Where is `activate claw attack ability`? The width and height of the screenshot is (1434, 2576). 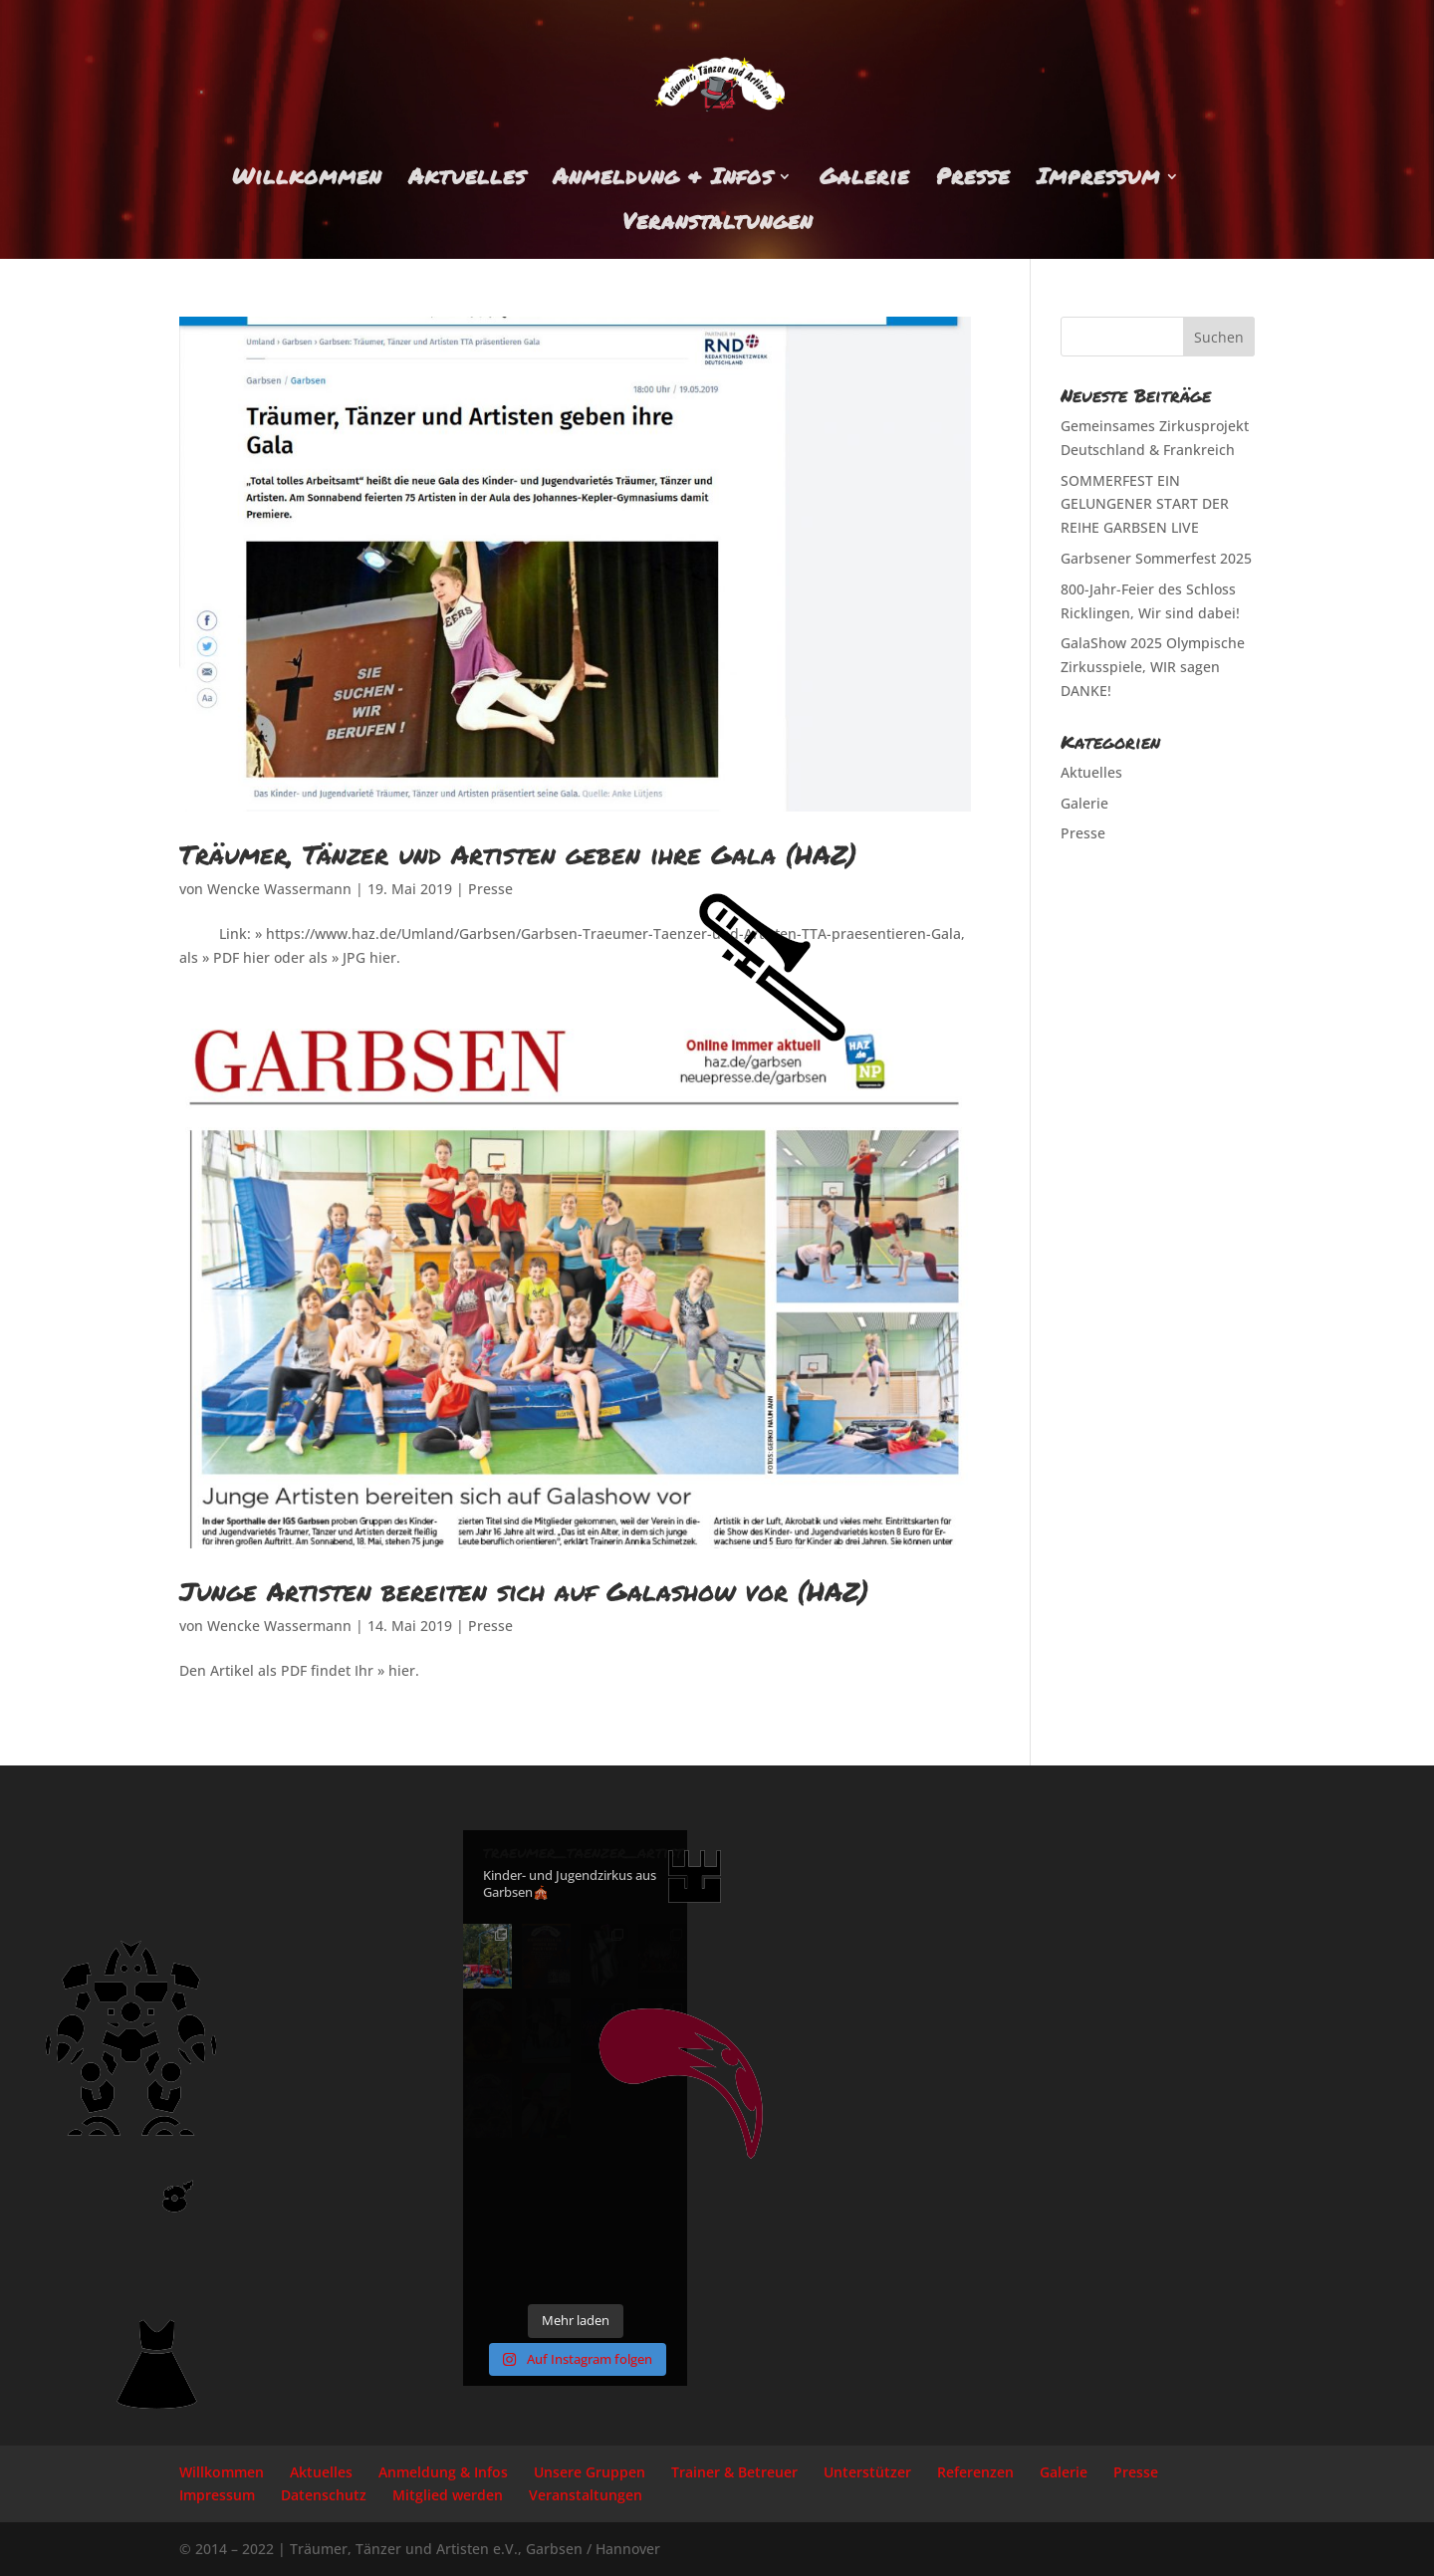
activate claw attack ability is located at coordinates (681, 2087).